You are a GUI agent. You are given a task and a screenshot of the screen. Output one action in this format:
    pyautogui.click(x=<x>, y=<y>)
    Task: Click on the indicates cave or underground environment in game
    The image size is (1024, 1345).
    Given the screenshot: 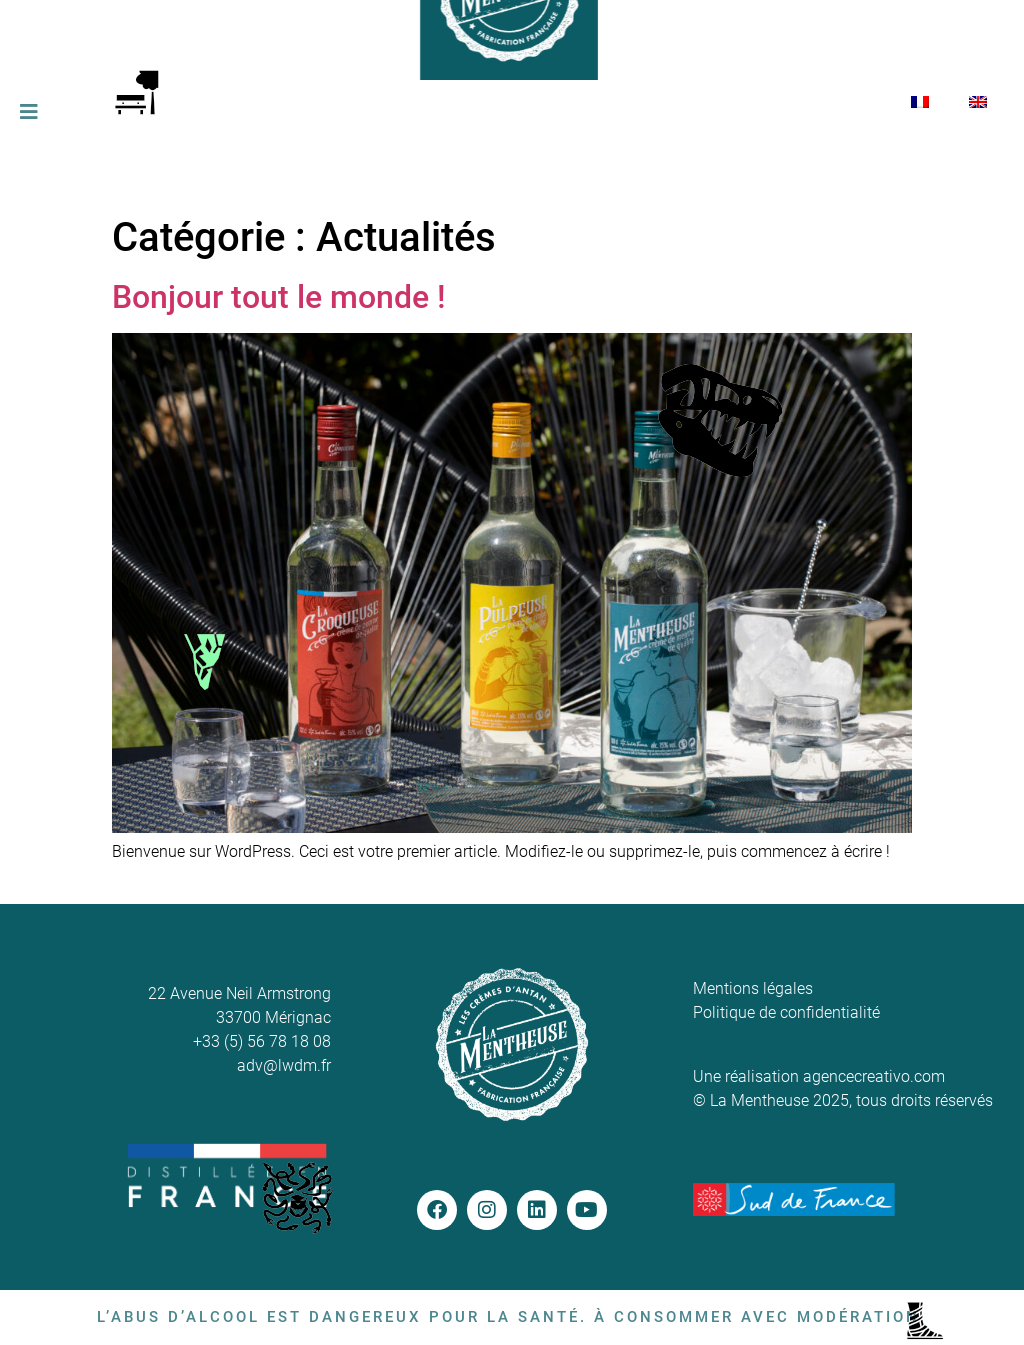 What is the action you would take?
    pyautogui.click(x=205, y=662)
    